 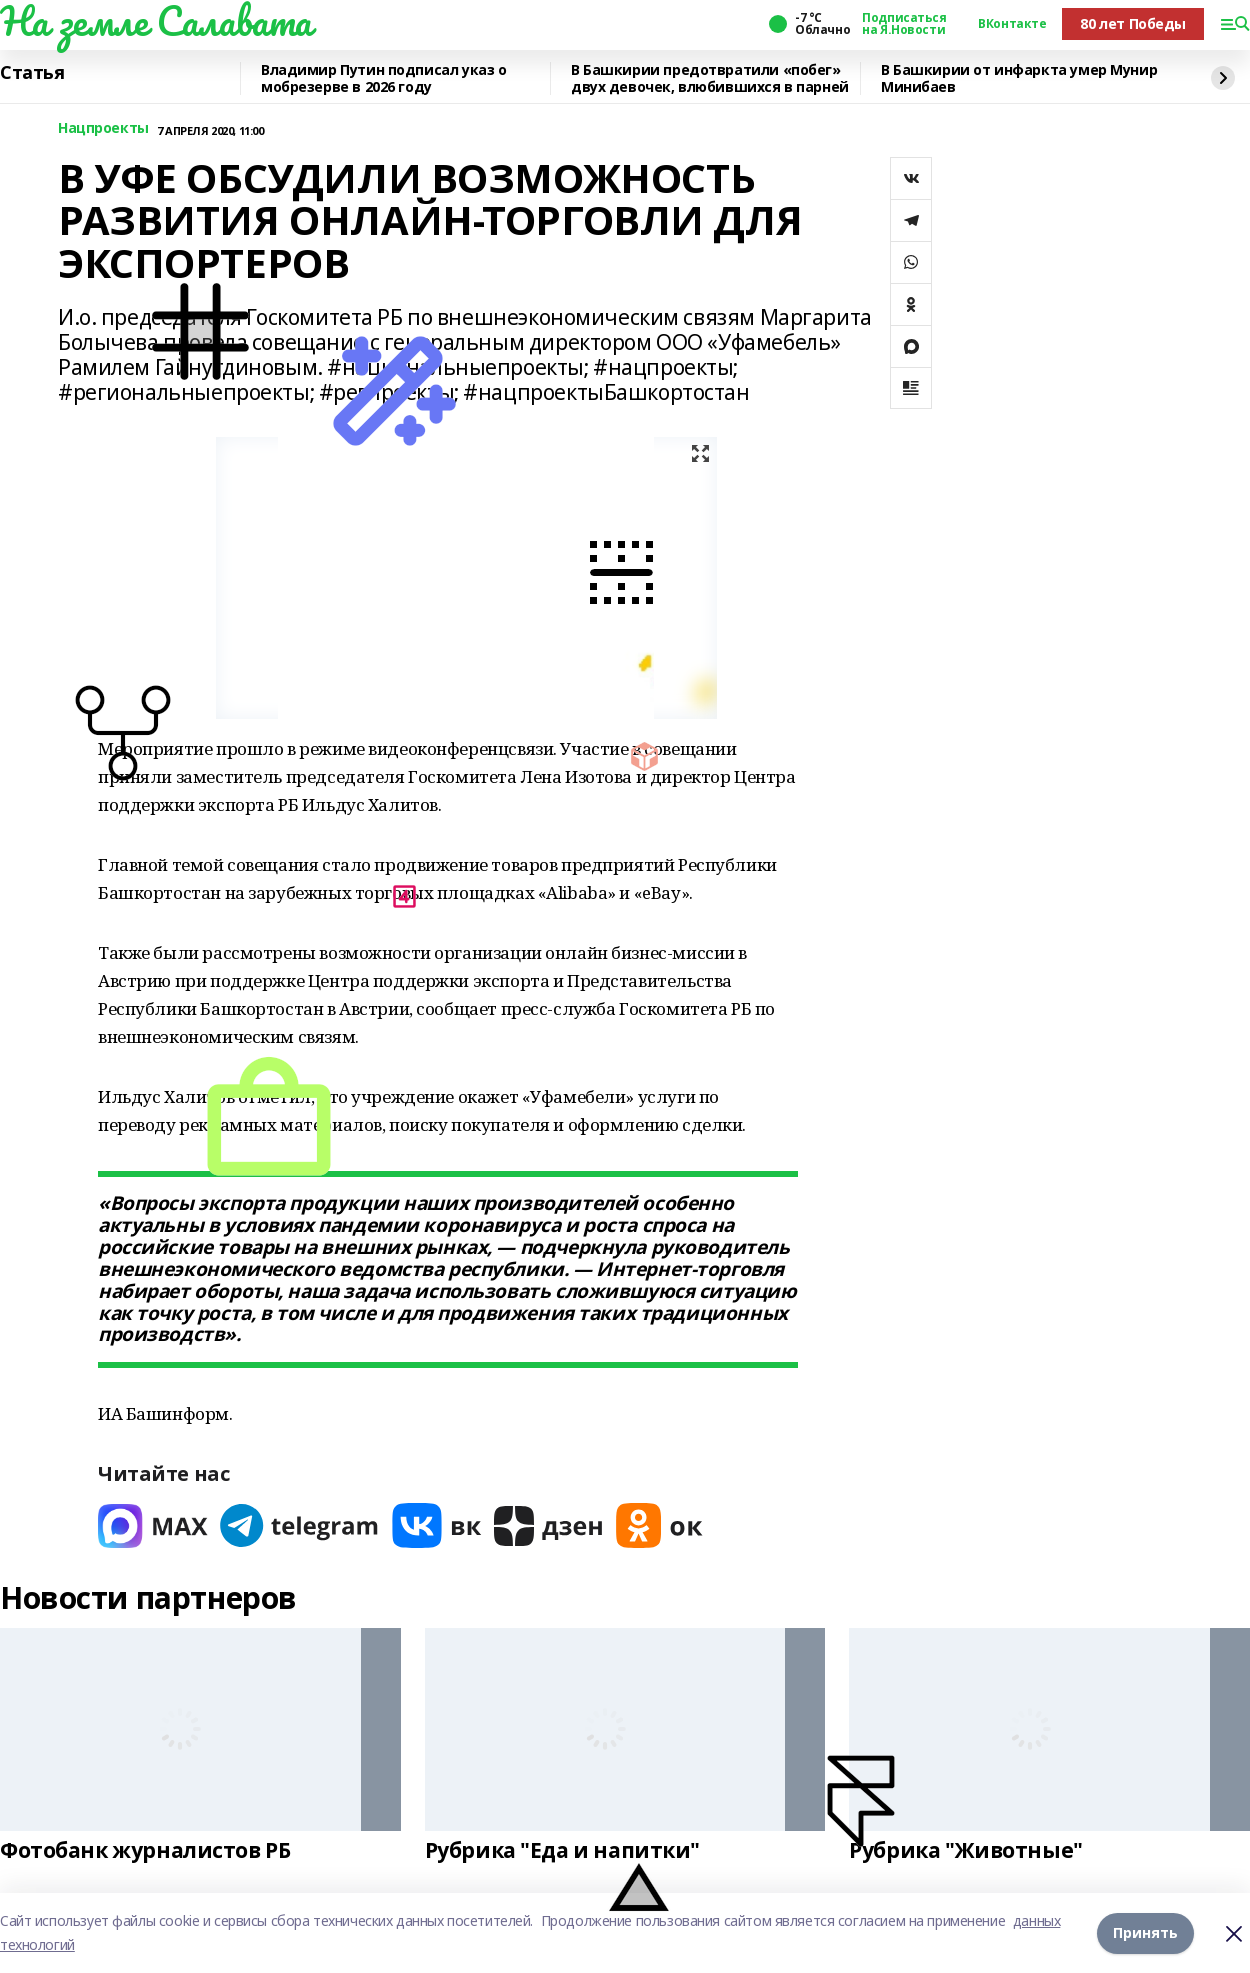 I want to click on apply auto-enhance or smart adjustments, so click(x=388, y=391).